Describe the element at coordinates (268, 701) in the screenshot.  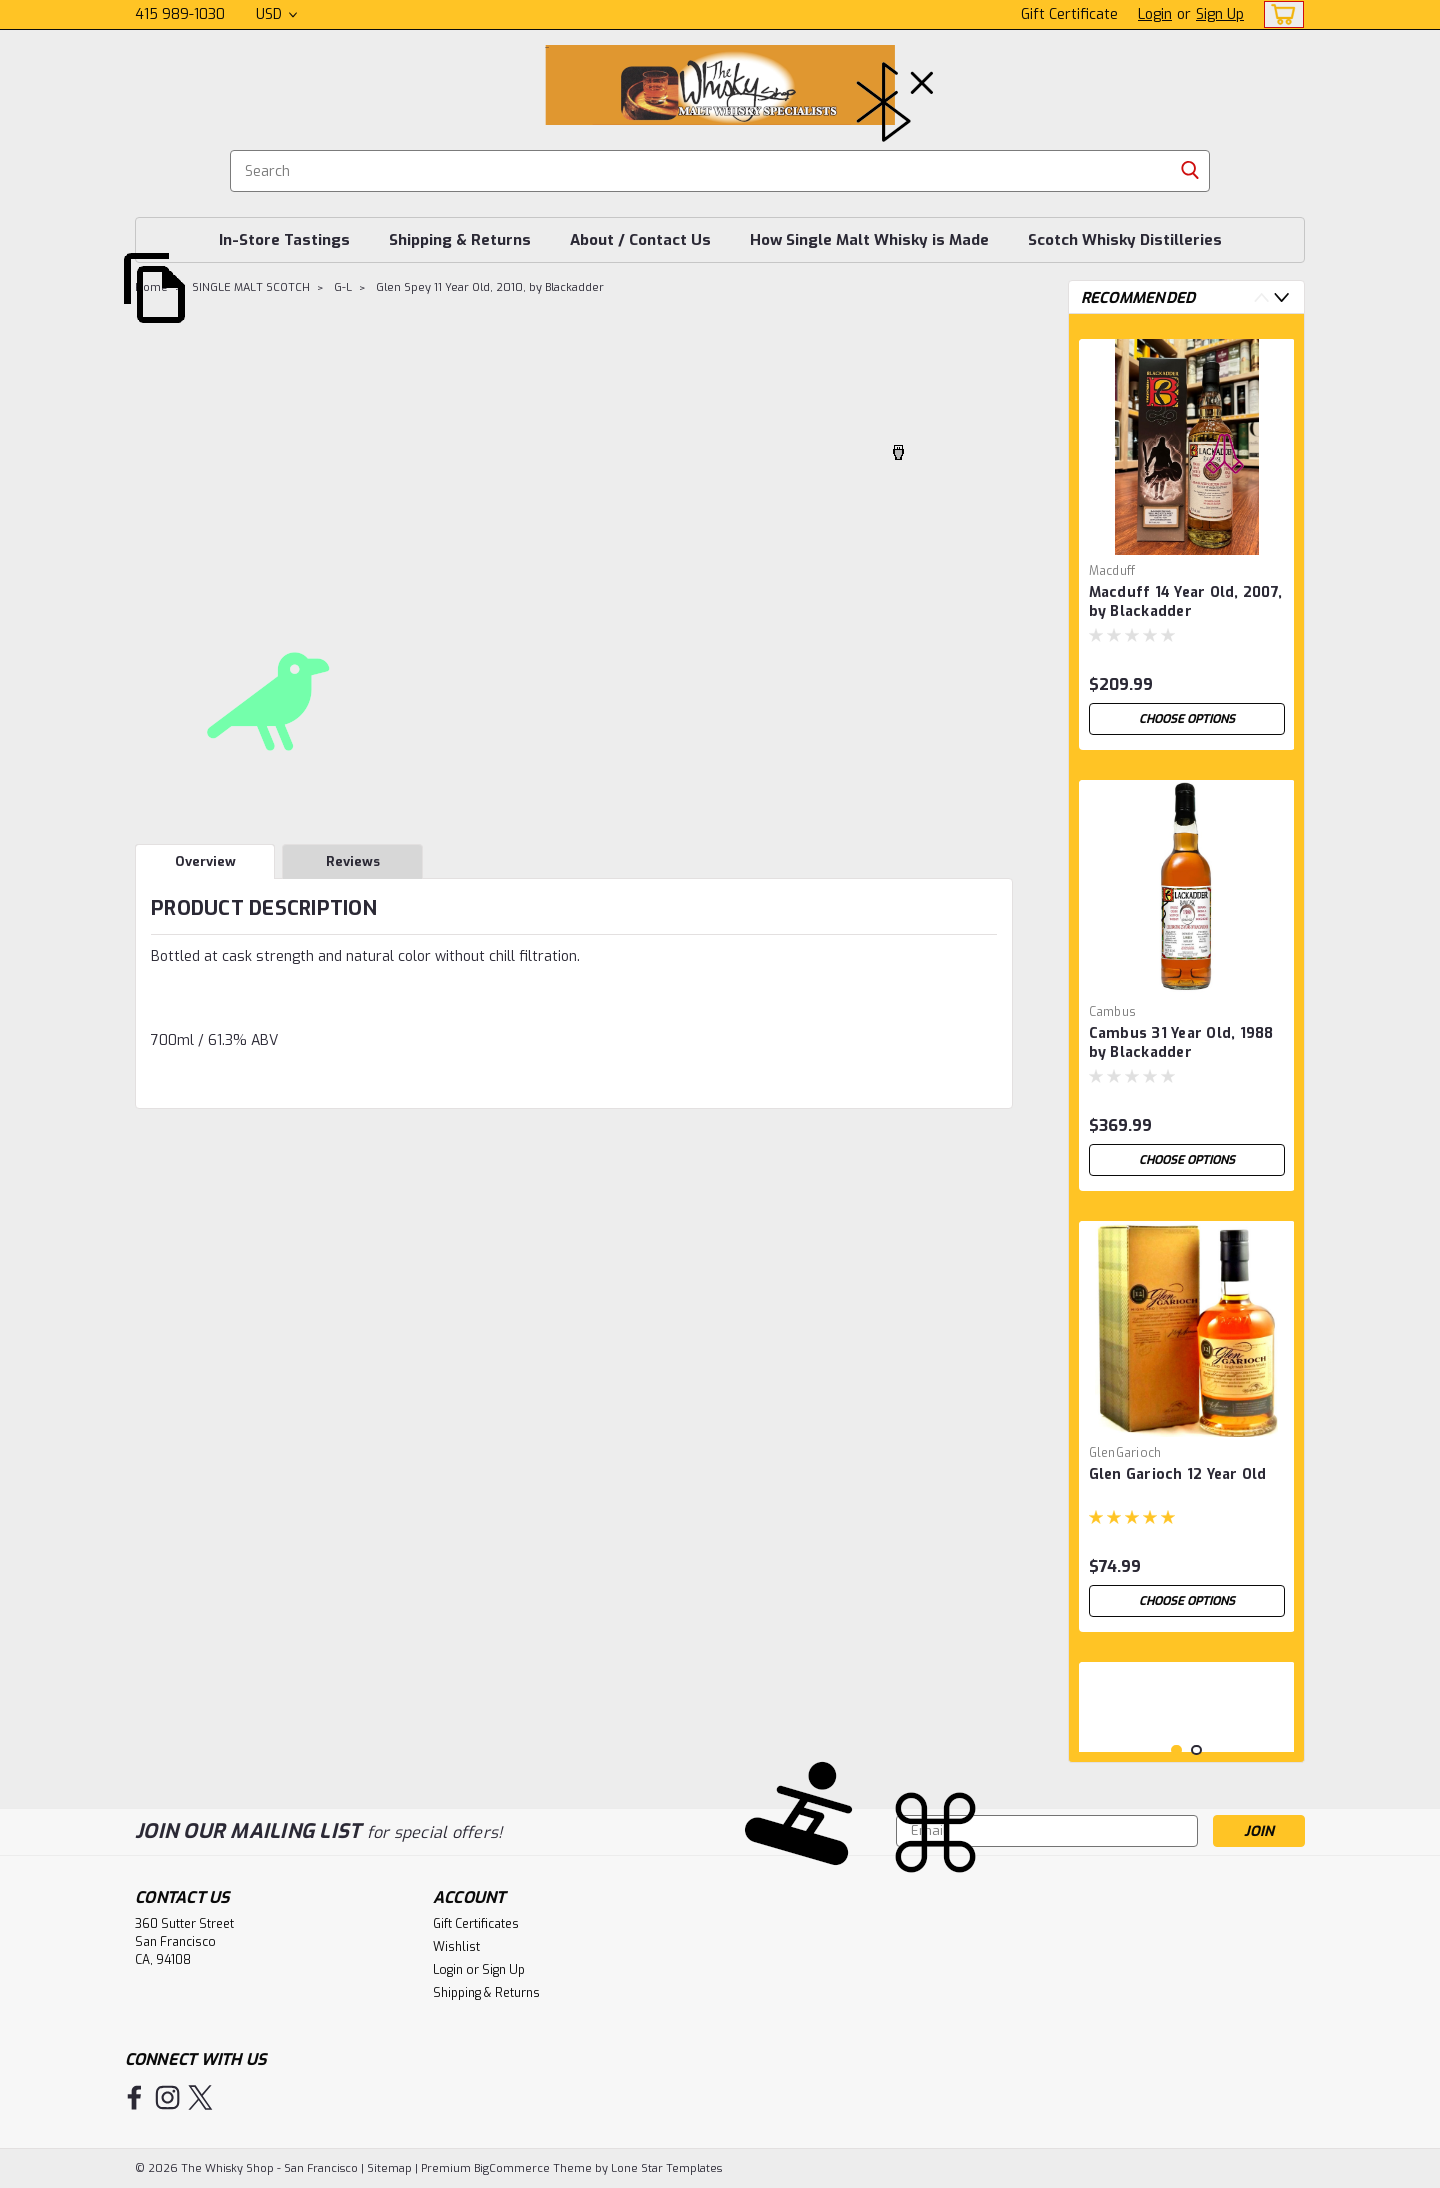
I see `crow icon from fontawesome icon set` at that location.